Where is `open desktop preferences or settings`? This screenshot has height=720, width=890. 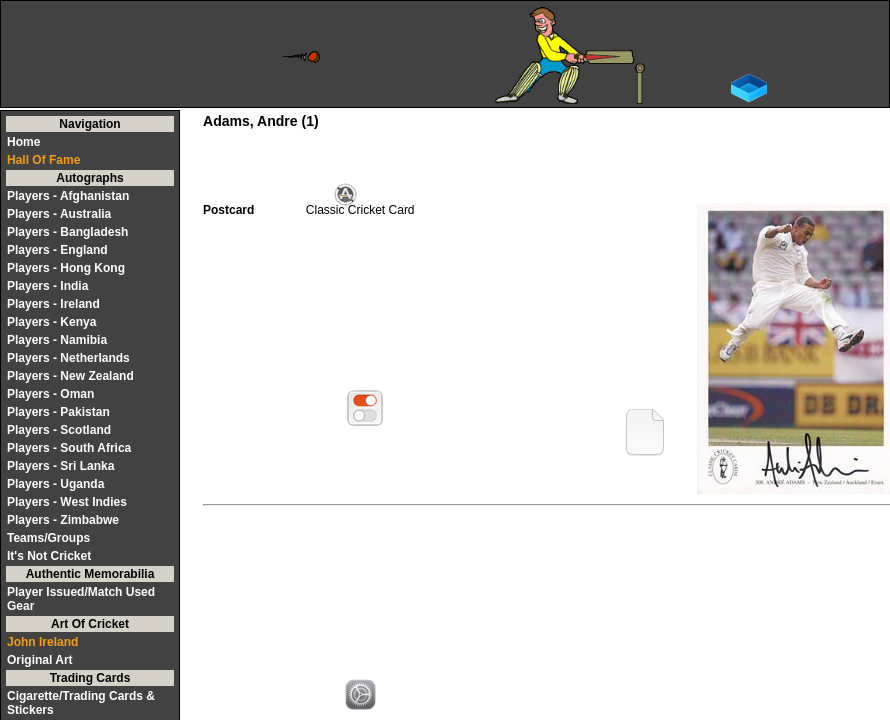
open desktop preferences or settings is located at coordinates (365, 408).